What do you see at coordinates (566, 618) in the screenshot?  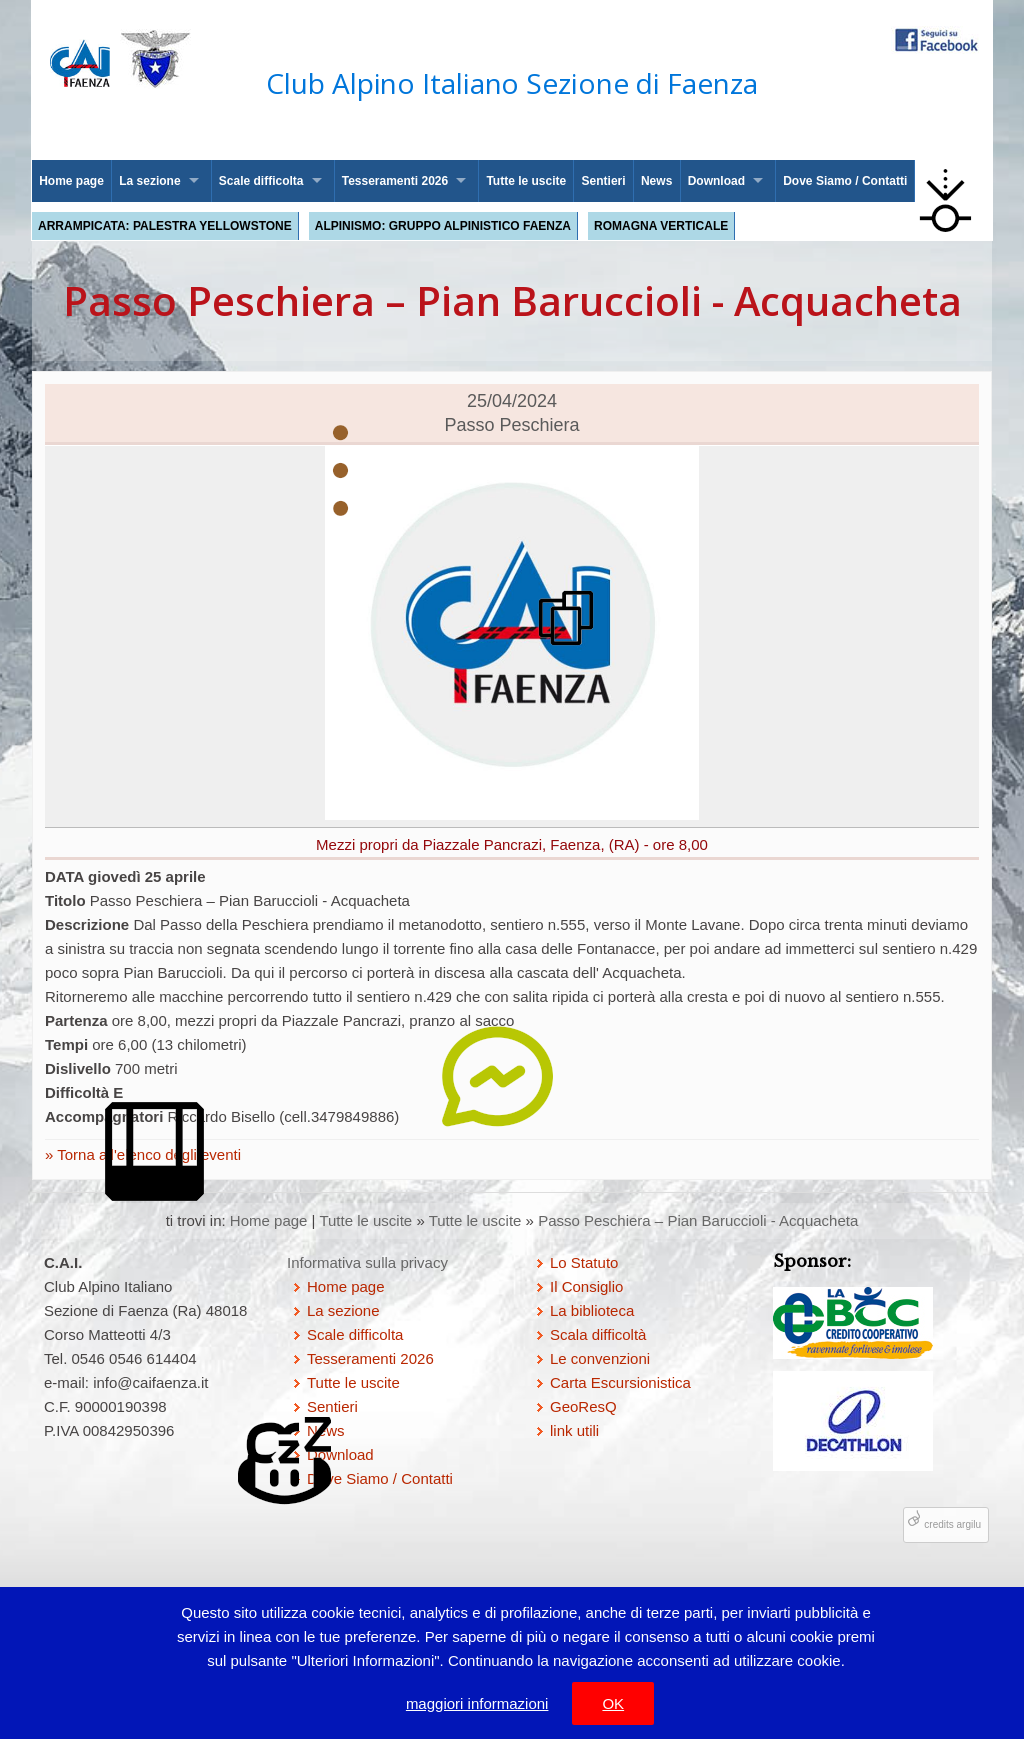 I see `view a collection of items` at bounding box center [566, 618].